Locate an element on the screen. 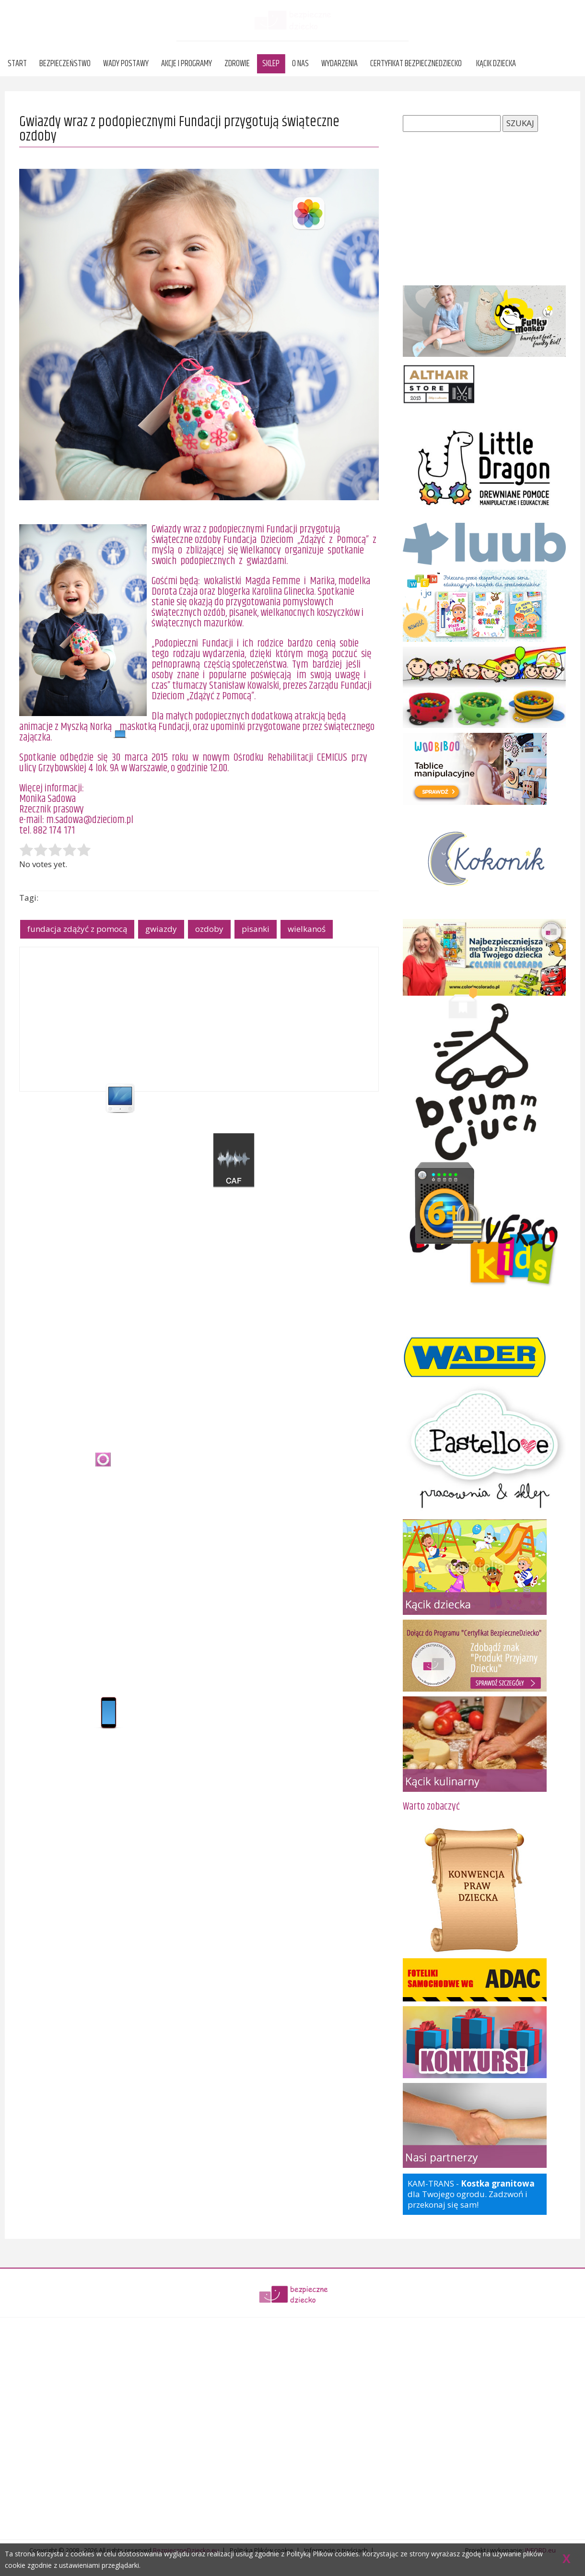 Image resolution: width=585 pixels, height=2576 pixels. locked RAID 6+ storage array is located at coordinates (445, 1203).